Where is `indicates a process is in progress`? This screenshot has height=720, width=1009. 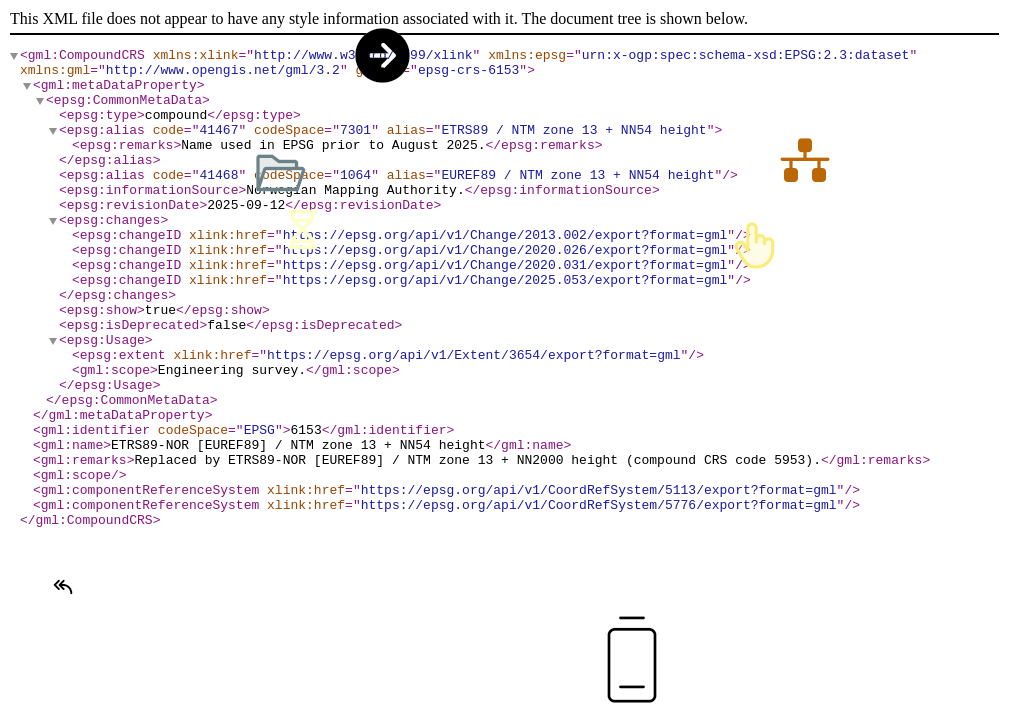 indicates a process is in progress is located at coordinates (302, 229).